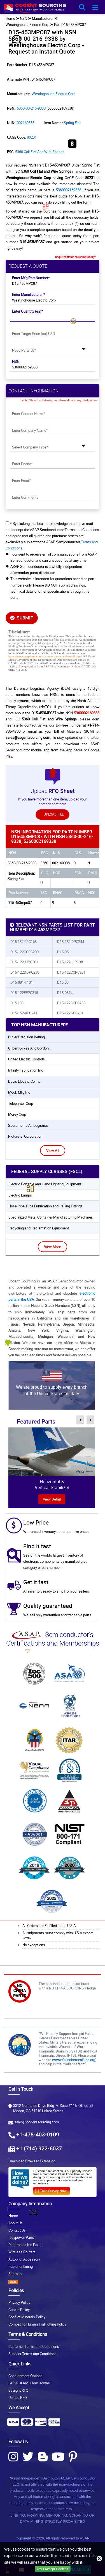 Image resolution: width=105 pixels, height=2576 pixels. Describe the element at coordinates (46, 207) in the screenshot. I see `remove an item from grid view` at that location.